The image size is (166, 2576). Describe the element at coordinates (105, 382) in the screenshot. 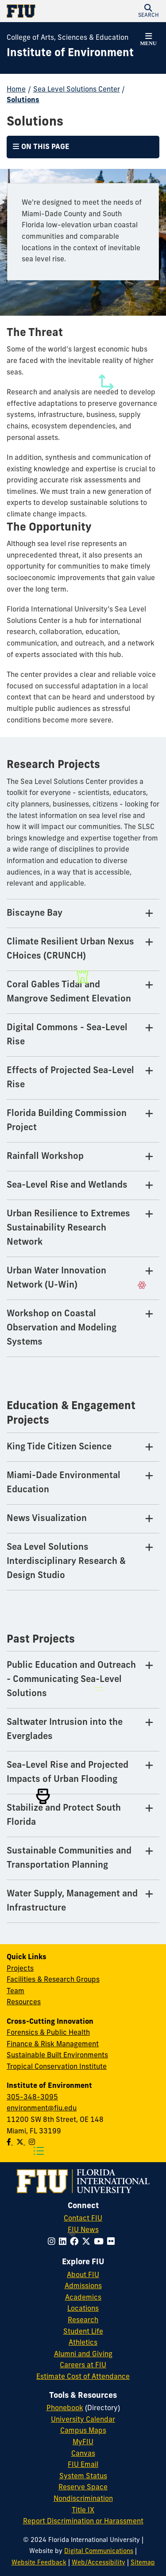

I see `indicates a path or vector direction` at that location.